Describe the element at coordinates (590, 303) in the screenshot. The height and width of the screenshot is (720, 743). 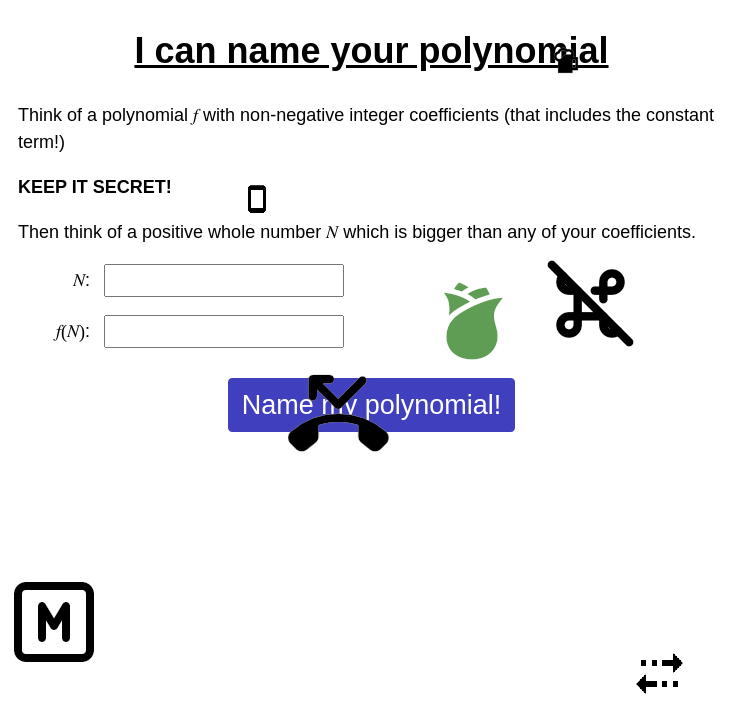
I see `command key shortcut disabled` at that location.